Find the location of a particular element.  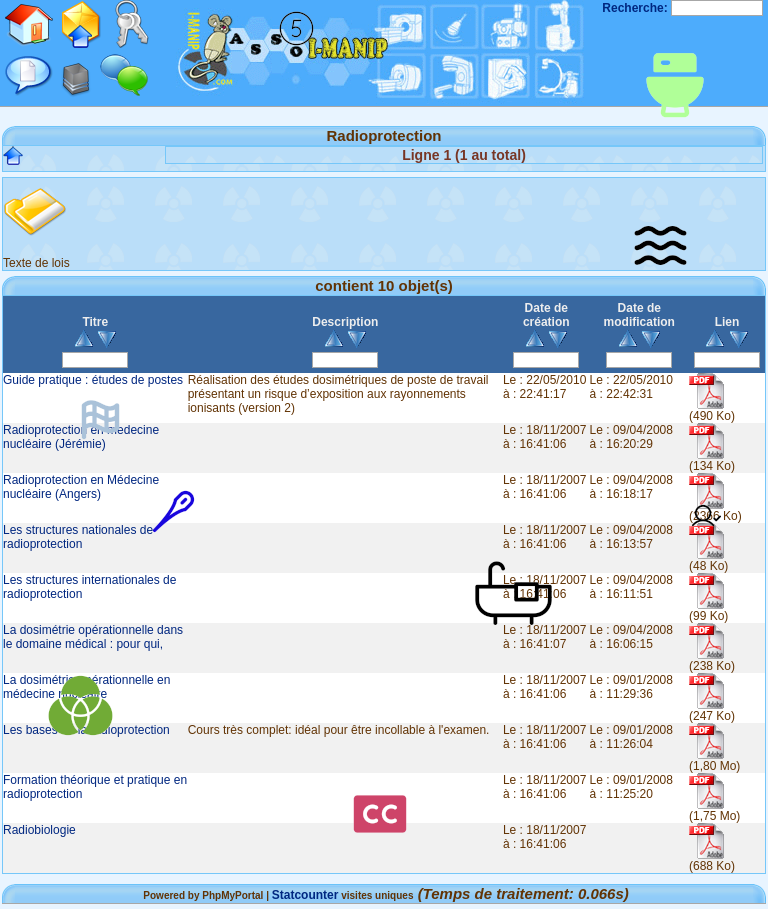

access sewing or crafting tools is located at coordinates (173, 511).